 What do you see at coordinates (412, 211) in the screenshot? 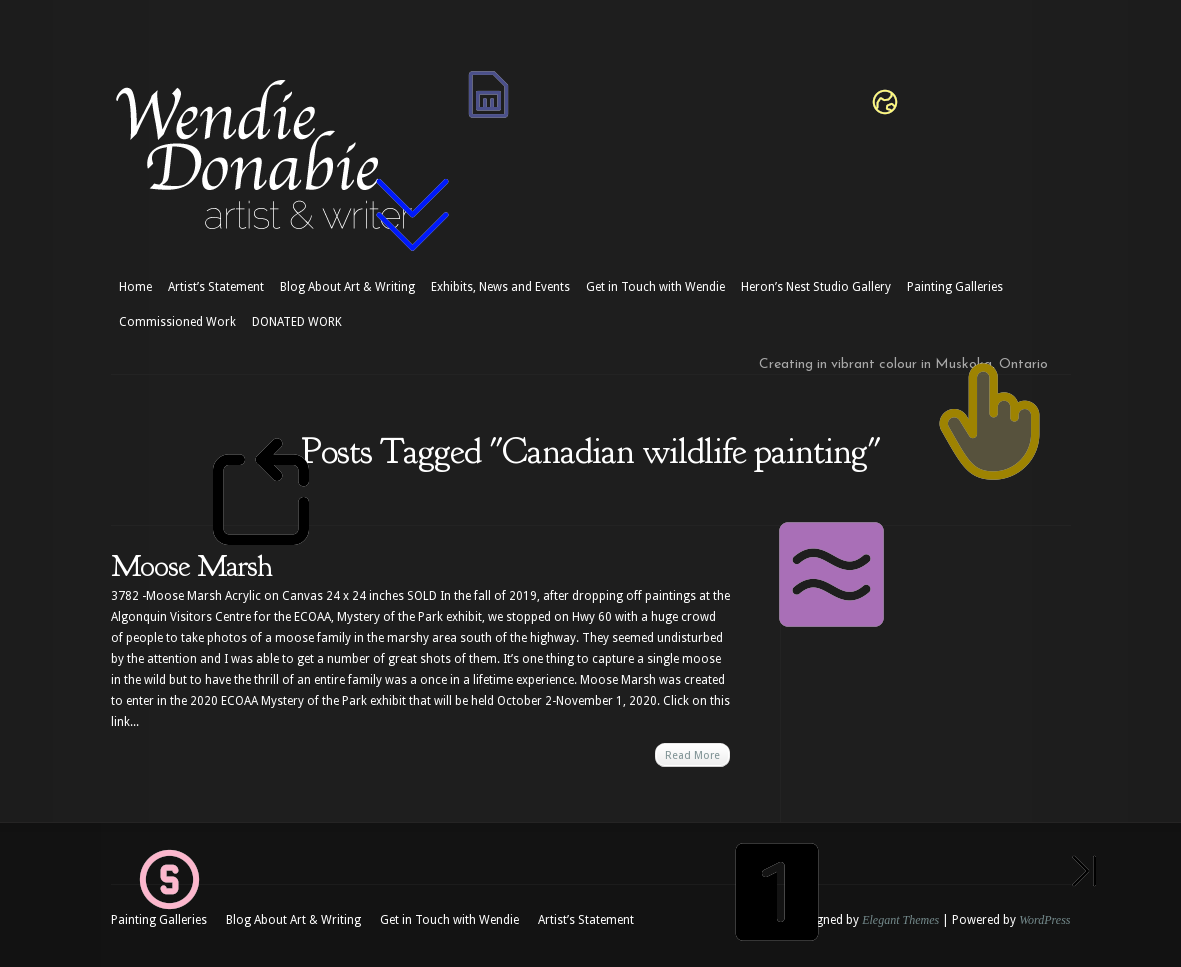
I see `expand to show more content below` at bounding box center [412, 211].